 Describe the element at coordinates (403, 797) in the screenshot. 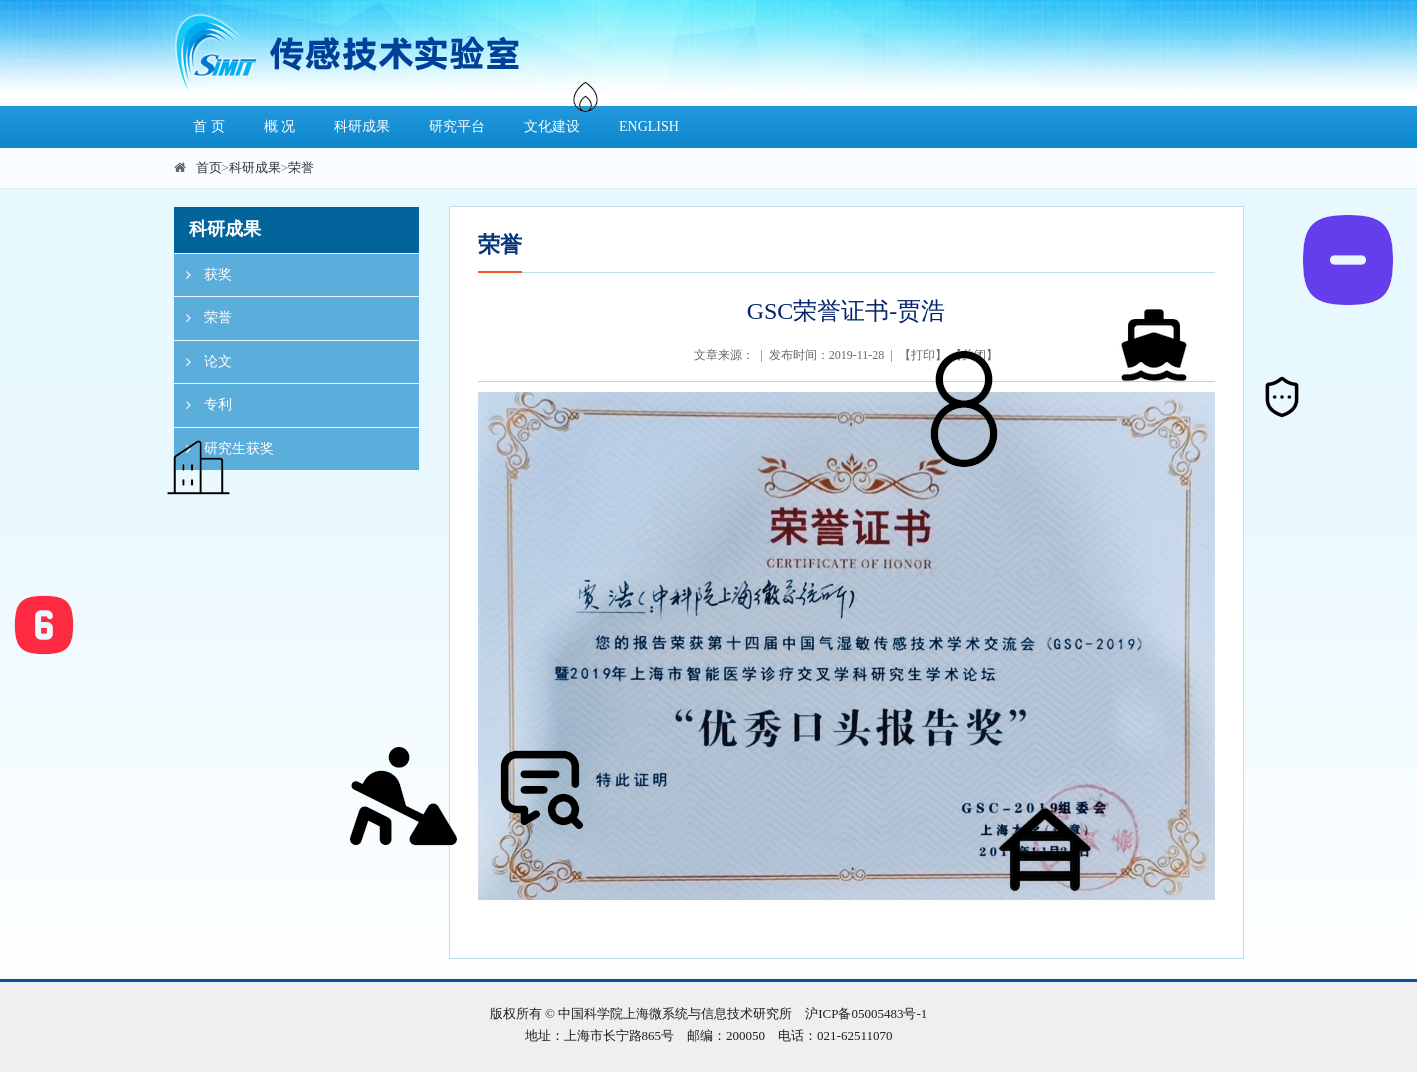

I see `indicates construction or work in progress` at that location.